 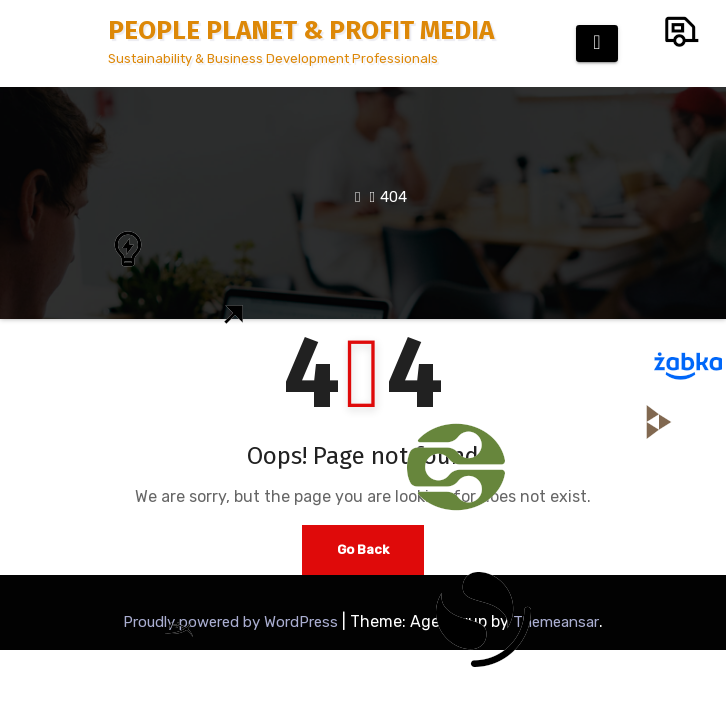 I want to click on HyperX brand logo, so click(x=179, y=629).